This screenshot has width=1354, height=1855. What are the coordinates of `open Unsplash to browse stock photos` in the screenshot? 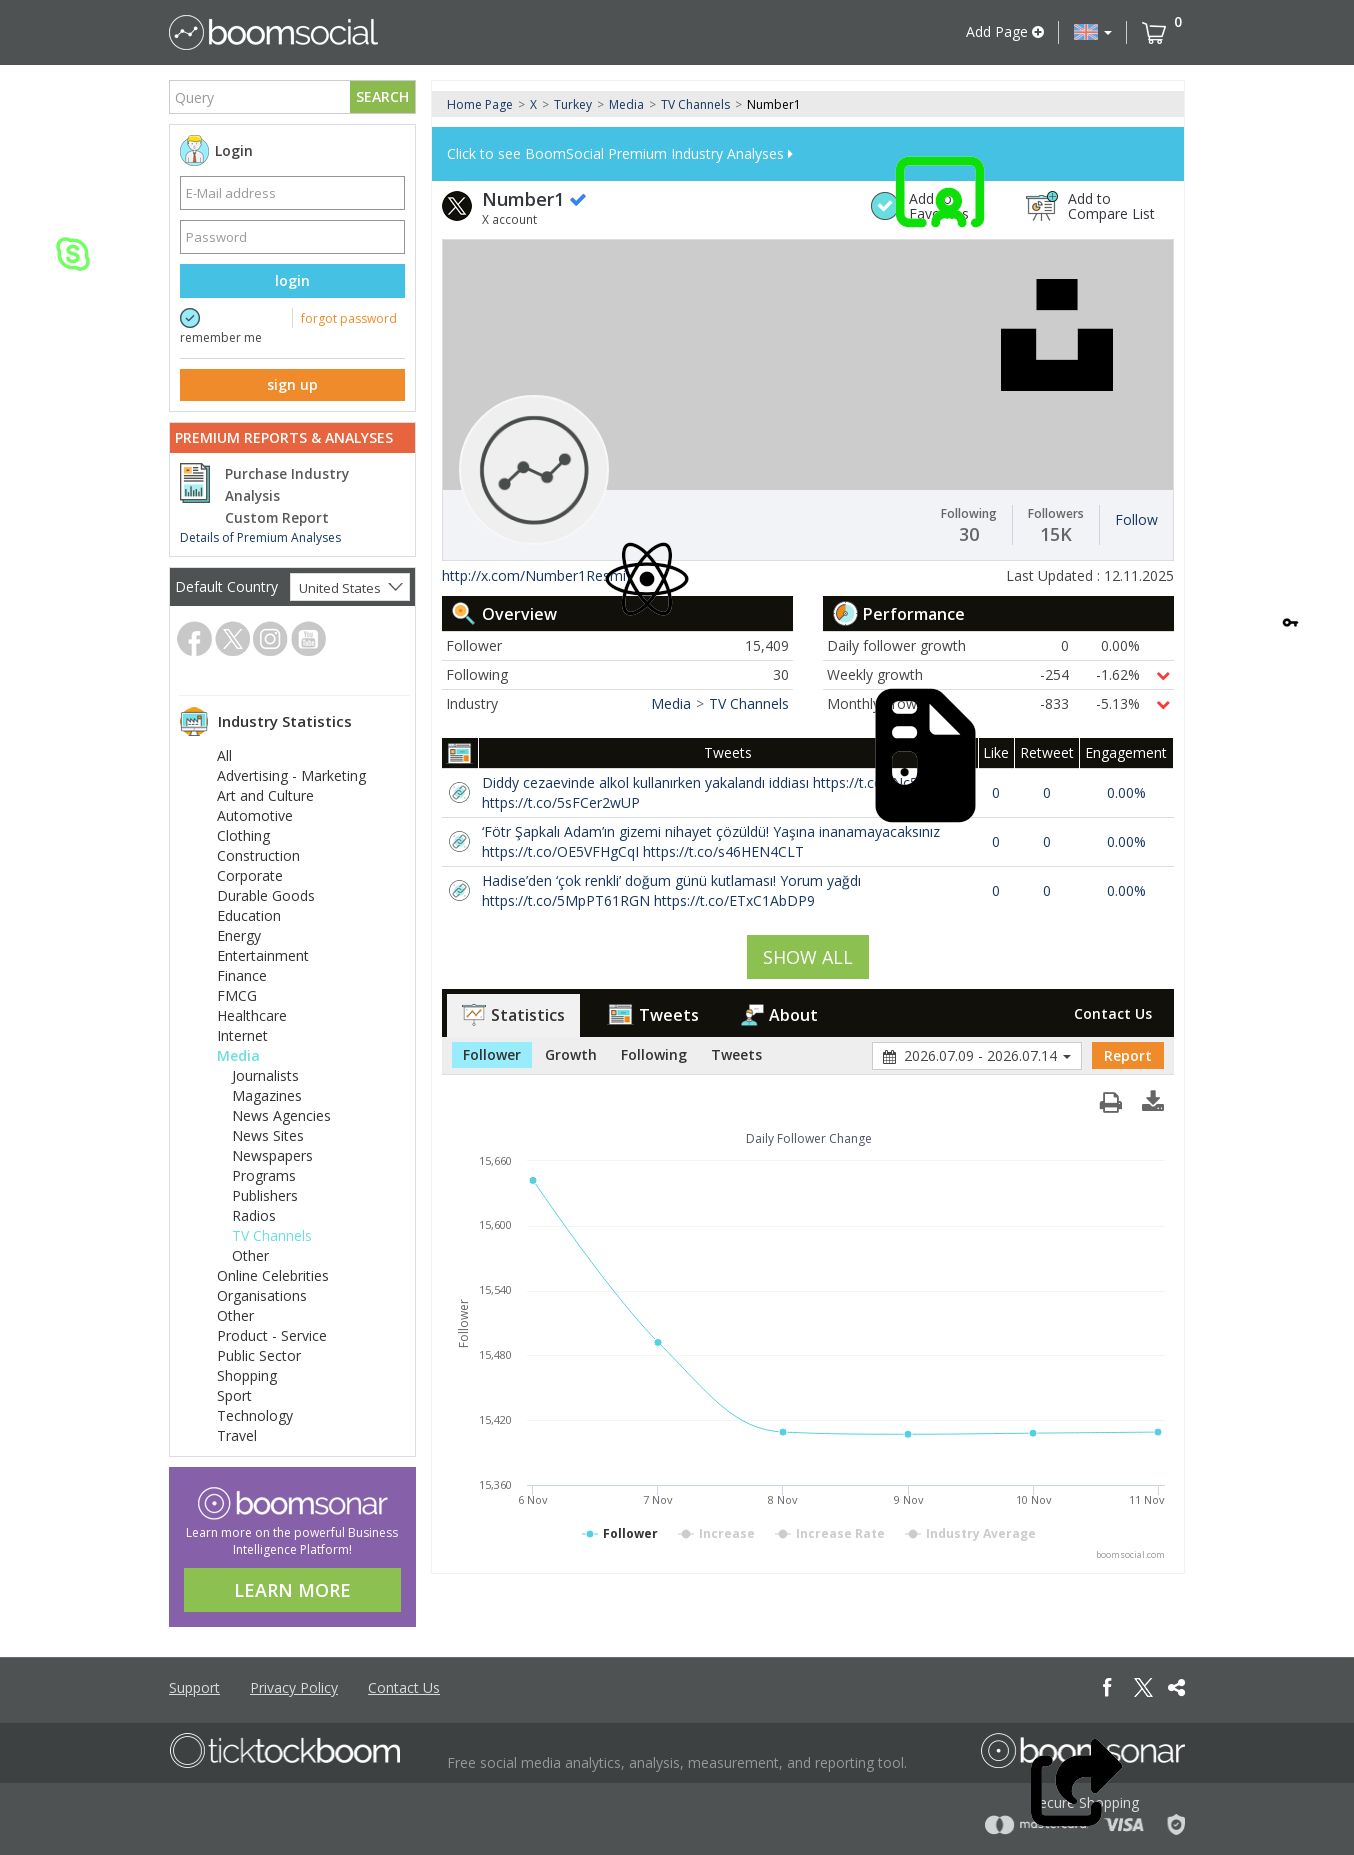 It's located at (1057, 335).